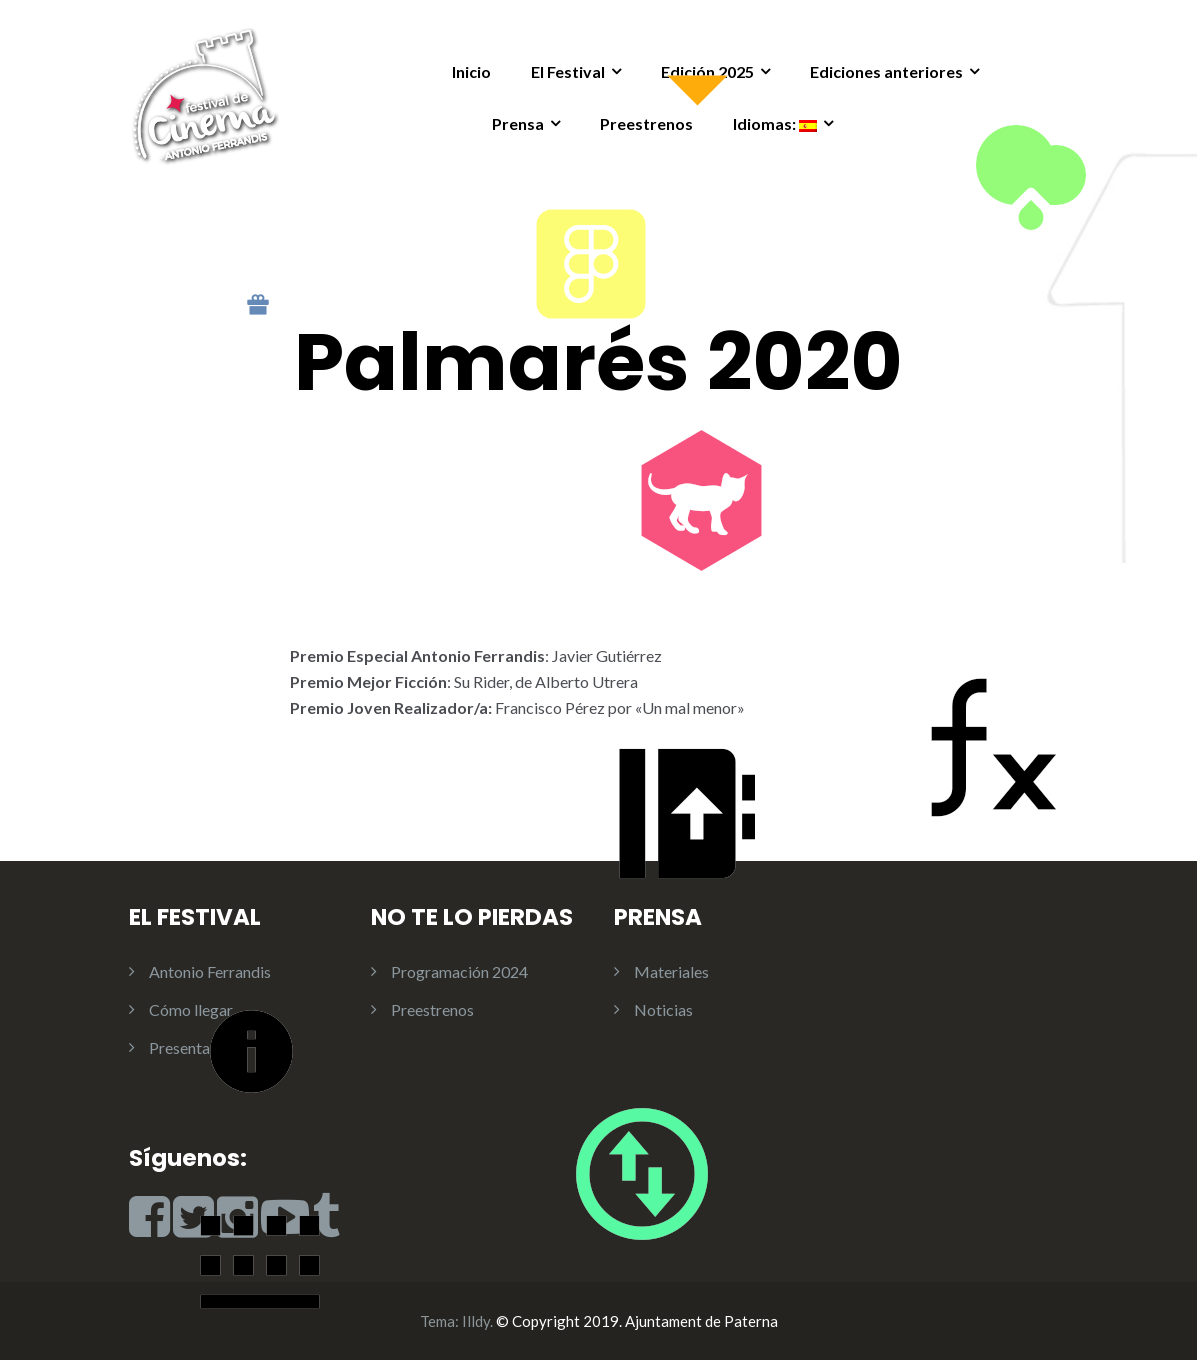 The image size is (1197, 1360). What do you see at coordinates (993, 747) in the screenshot?
I see `insert a mathematical formula or equation` at bounding box center [993, 747].